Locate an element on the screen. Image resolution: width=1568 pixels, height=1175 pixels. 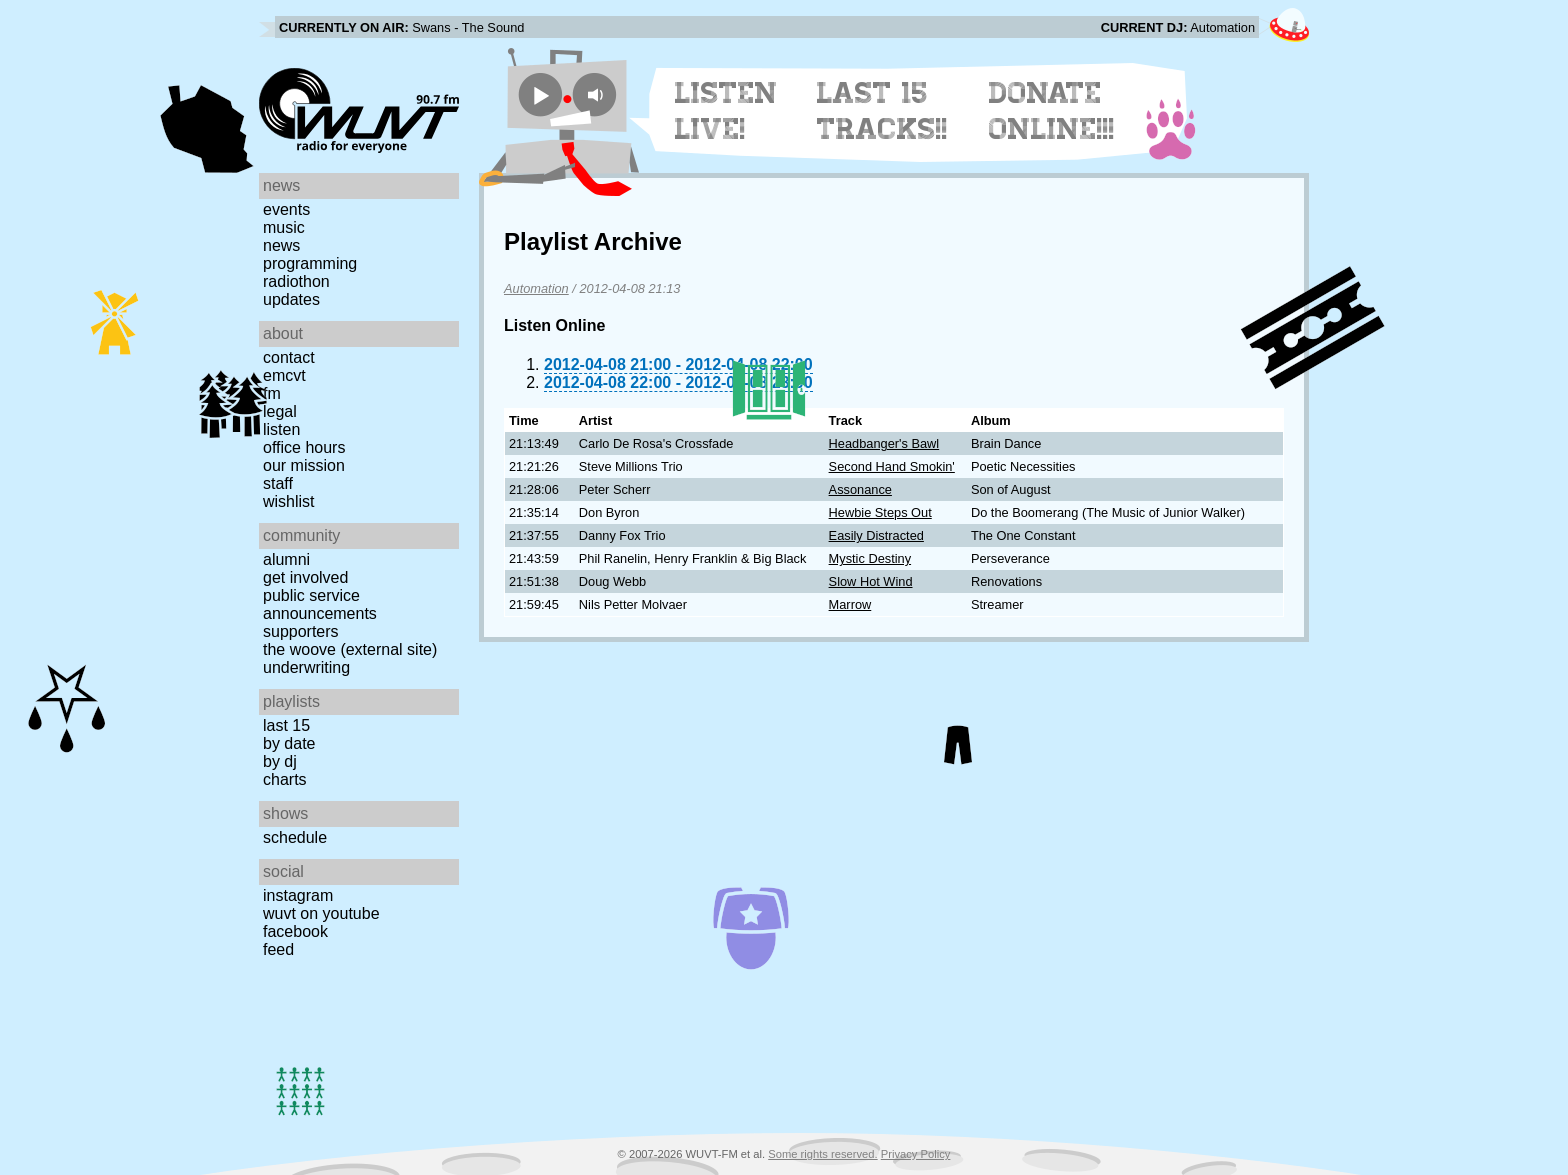
indicates a group or team of players is located at coordinates (301, 1091).